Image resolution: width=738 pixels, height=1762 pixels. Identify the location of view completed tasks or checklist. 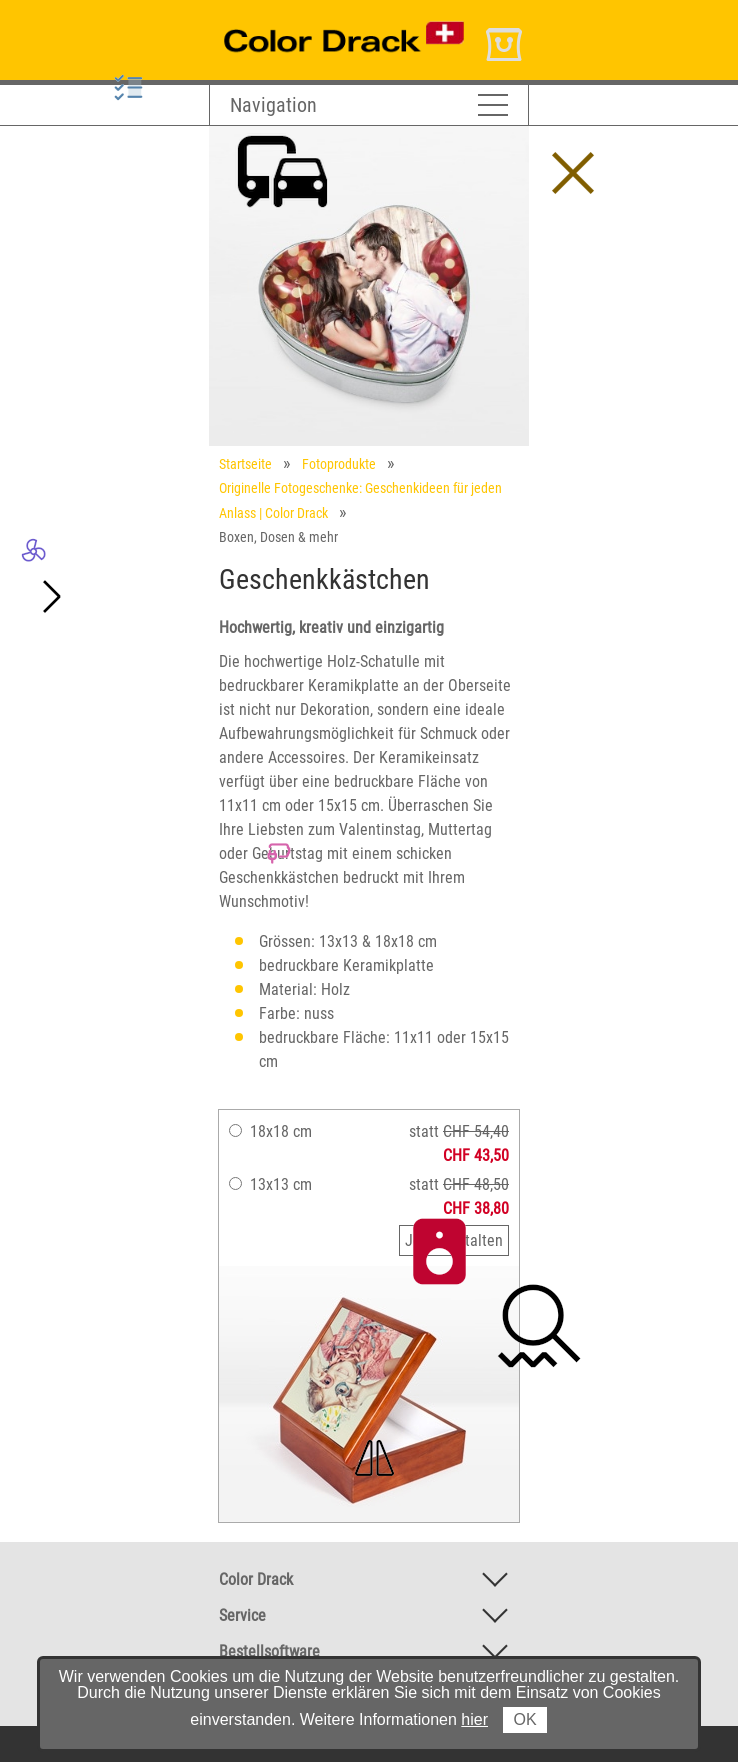
(128, 87).